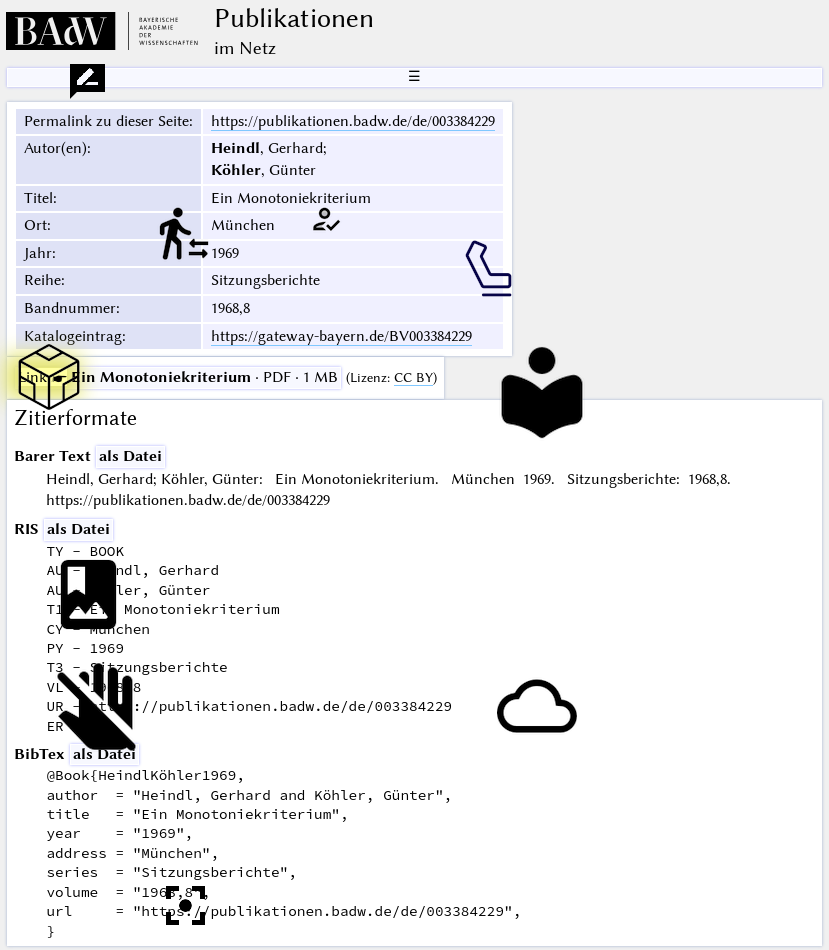 The width and height of the screenshot is (829, 950). I want to click on access cloud storage, so click(537, 706).